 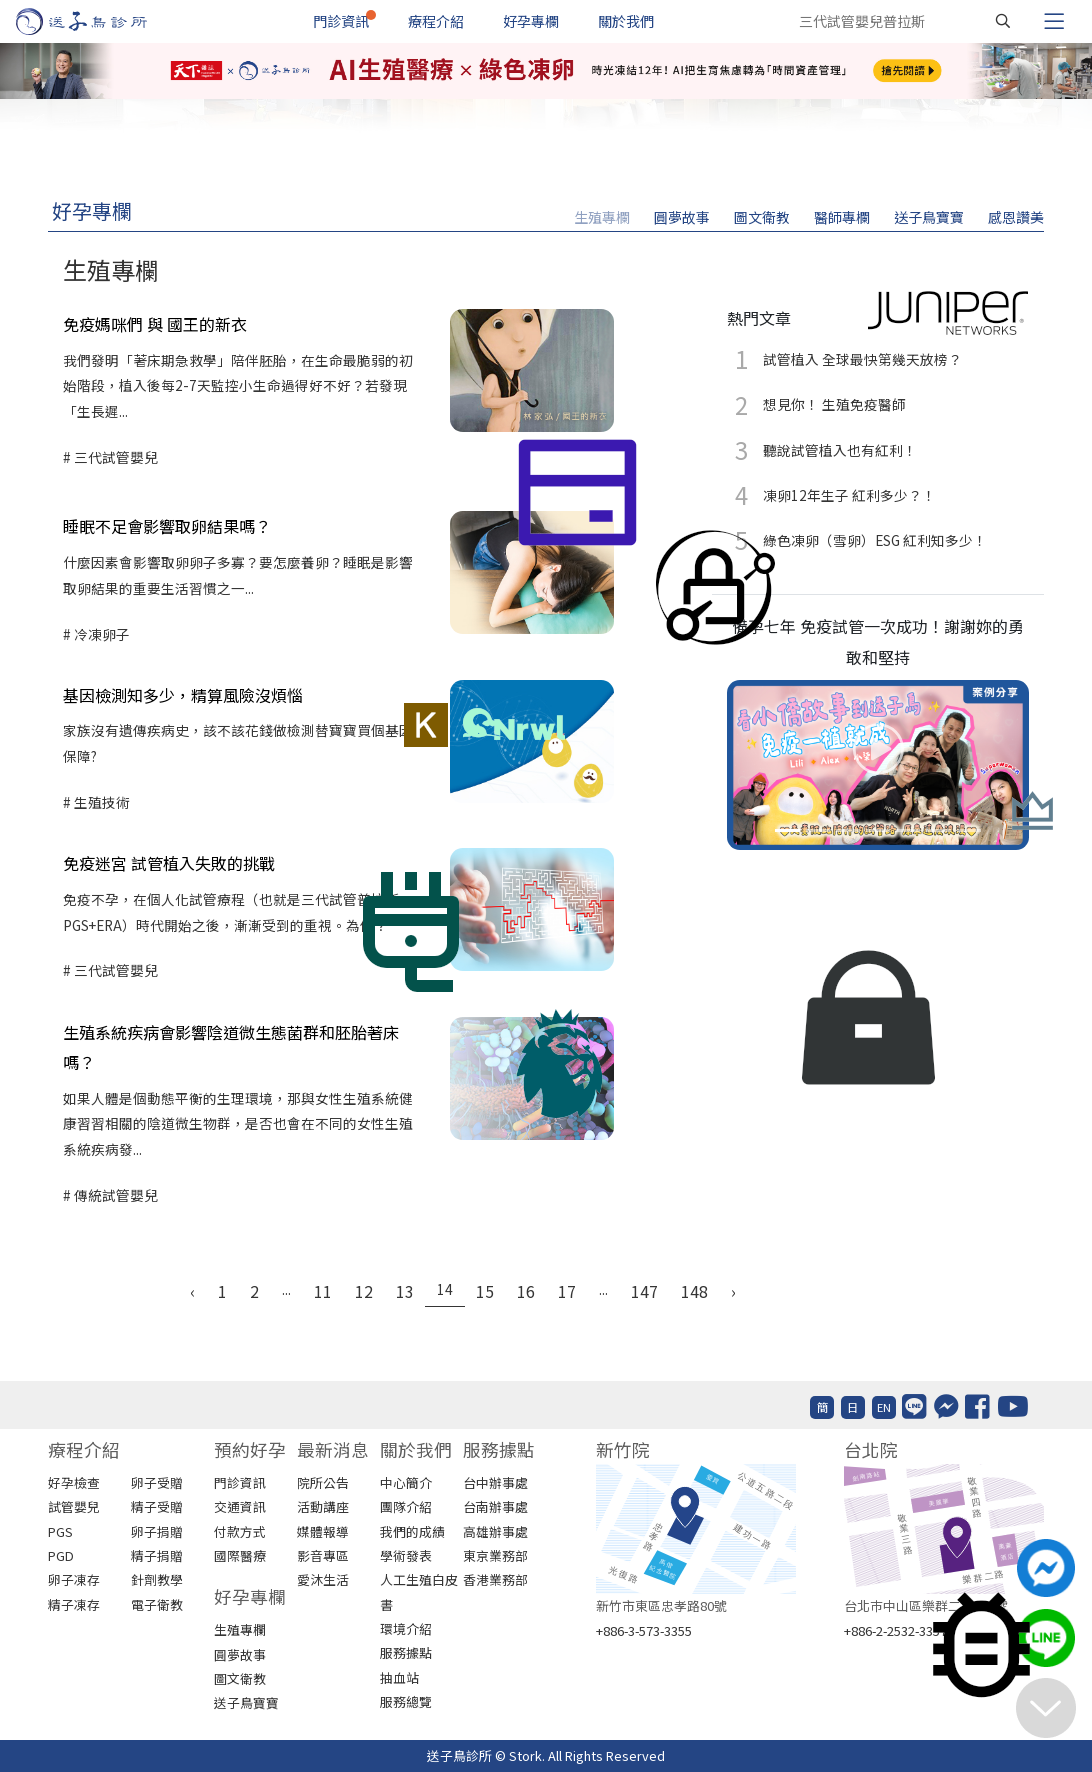 What do you see at coordinates (426, 725) in the screenshot?
I see `Keras deep learning framework logo` at bounding box center [426, 725].